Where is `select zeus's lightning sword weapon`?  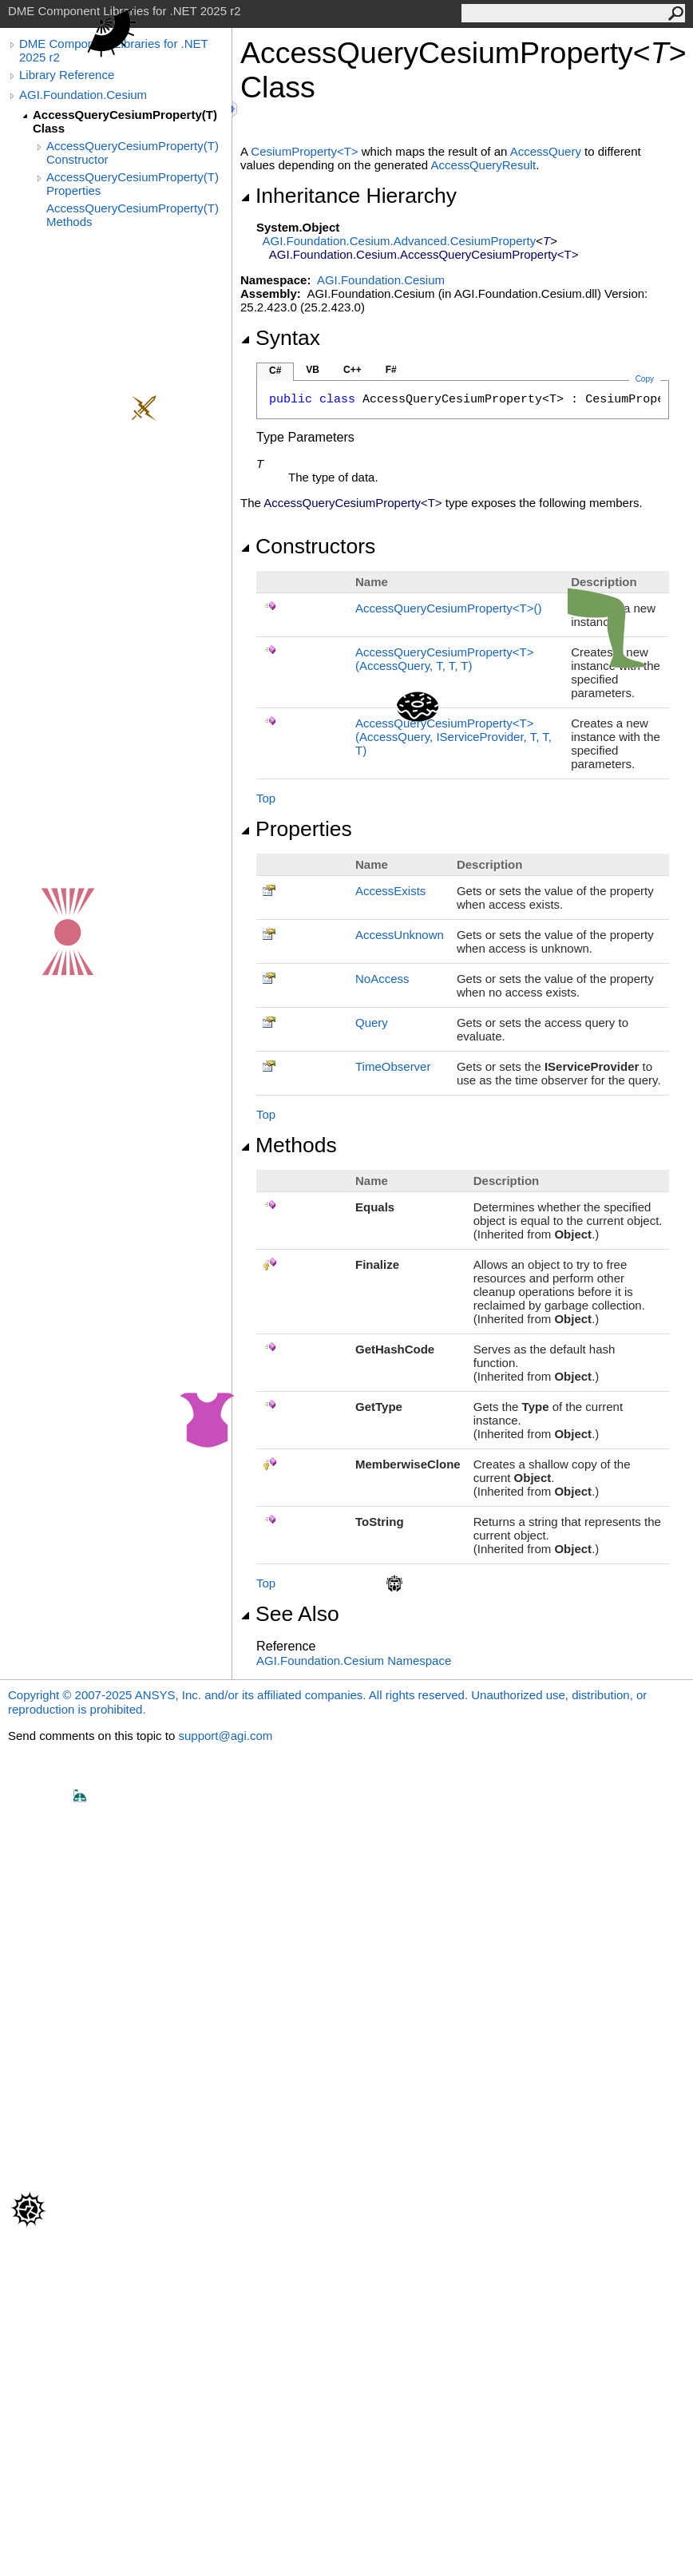
select zeus's lightning sword weapon is located at coordinates (144, 408).